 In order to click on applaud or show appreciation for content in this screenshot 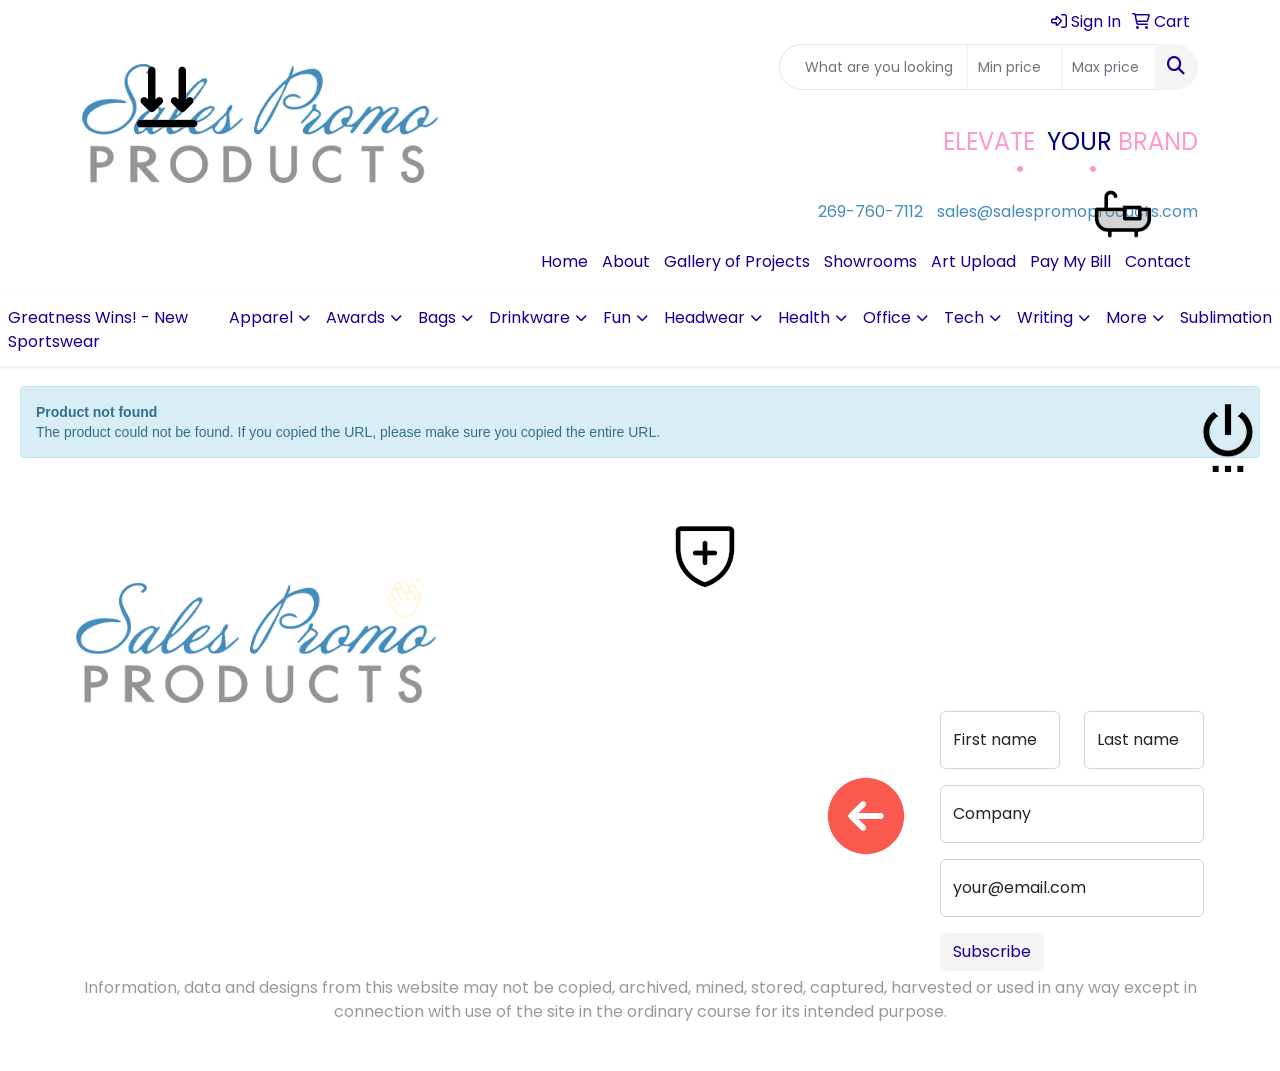, I will do `click(405, 597)`.